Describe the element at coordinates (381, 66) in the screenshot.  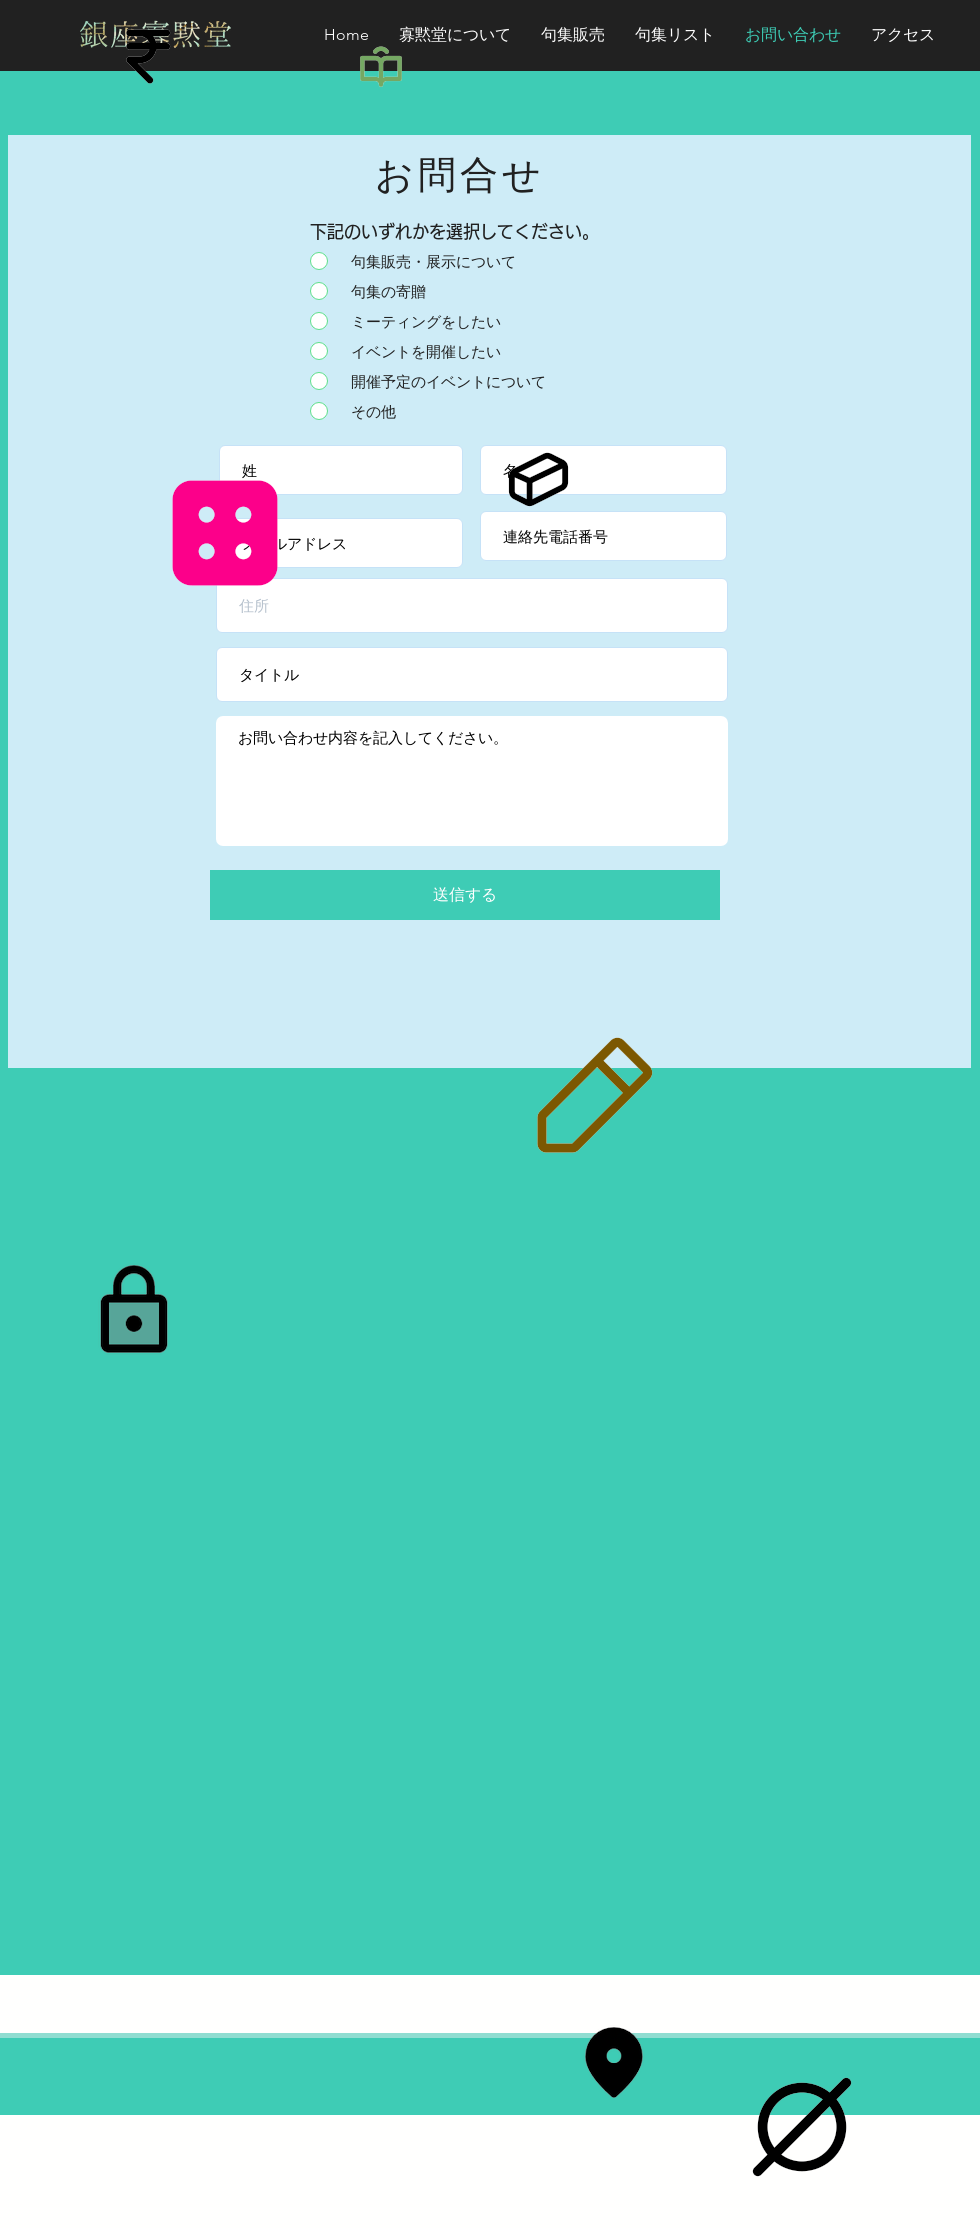
I see `access your contacts or address book` at that location.